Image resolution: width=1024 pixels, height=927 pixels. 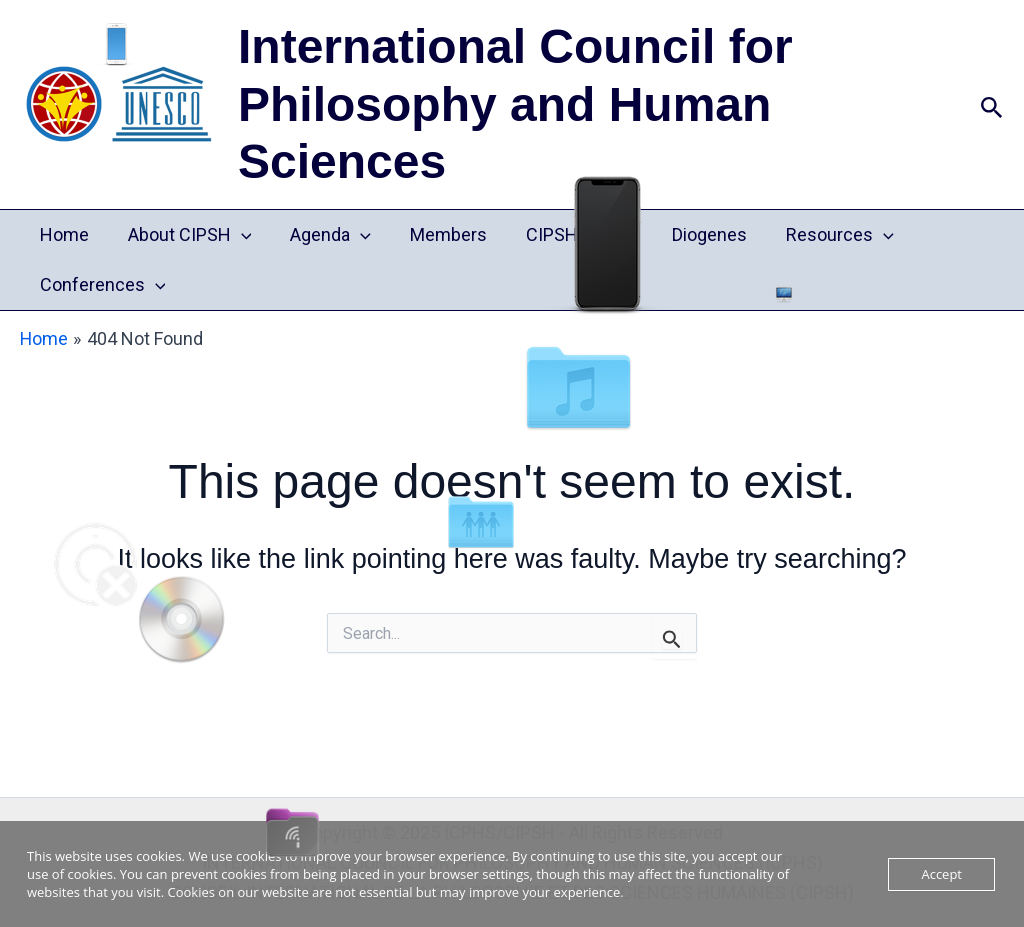 I want to click on access shared network folder, so click(x=481, y=522).